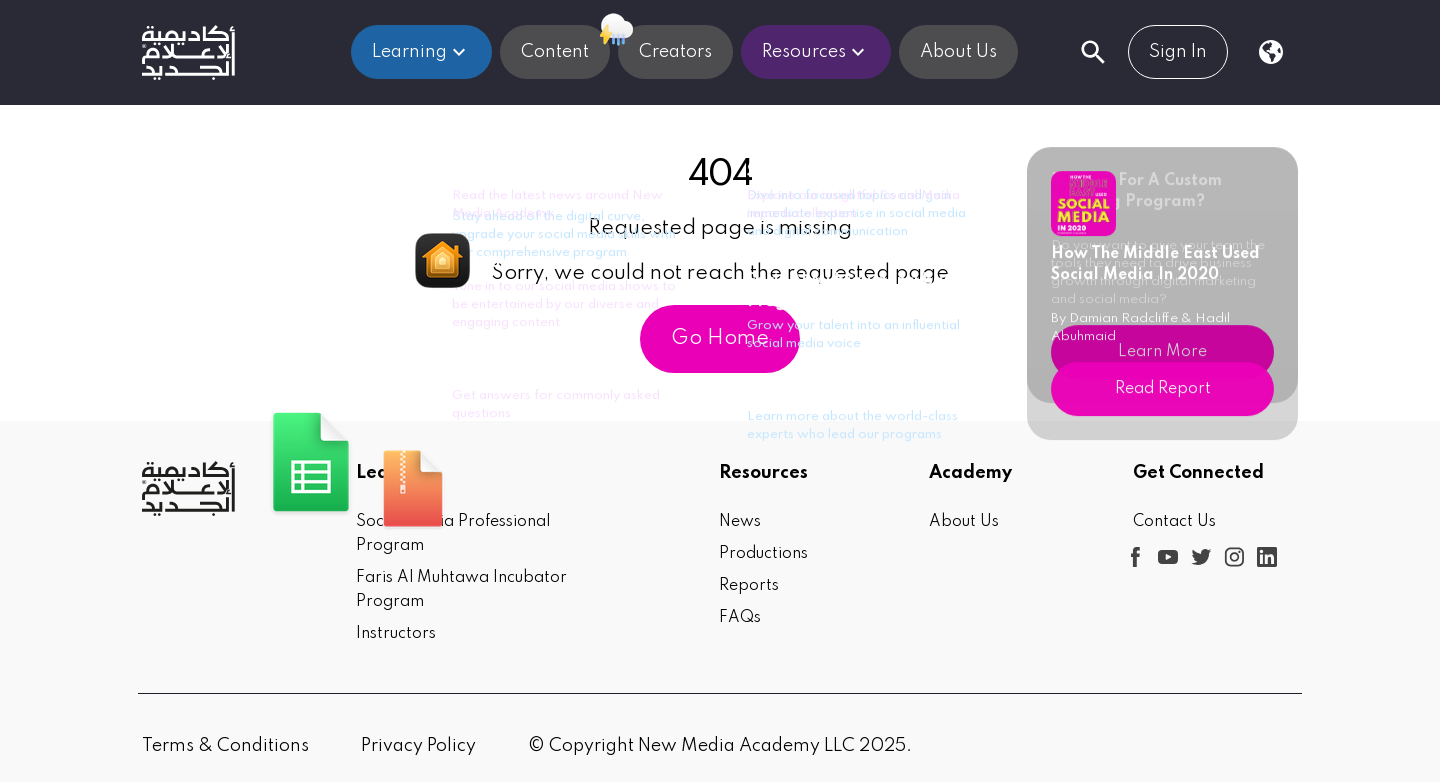  What do you see at coordinates (616, 29) in the screenshot?
I see `indicates stormy weather conditions` at bounding box center [616, 29].